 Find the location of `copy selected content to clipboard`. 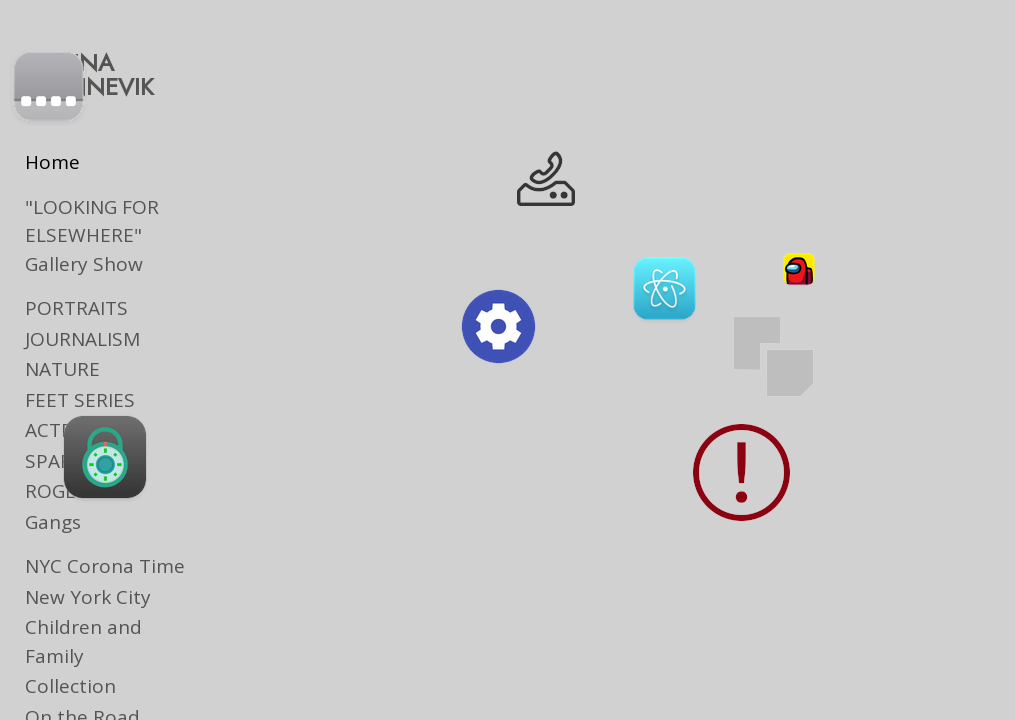

copy selected content to clipboard is located at coordinates (773, 356).